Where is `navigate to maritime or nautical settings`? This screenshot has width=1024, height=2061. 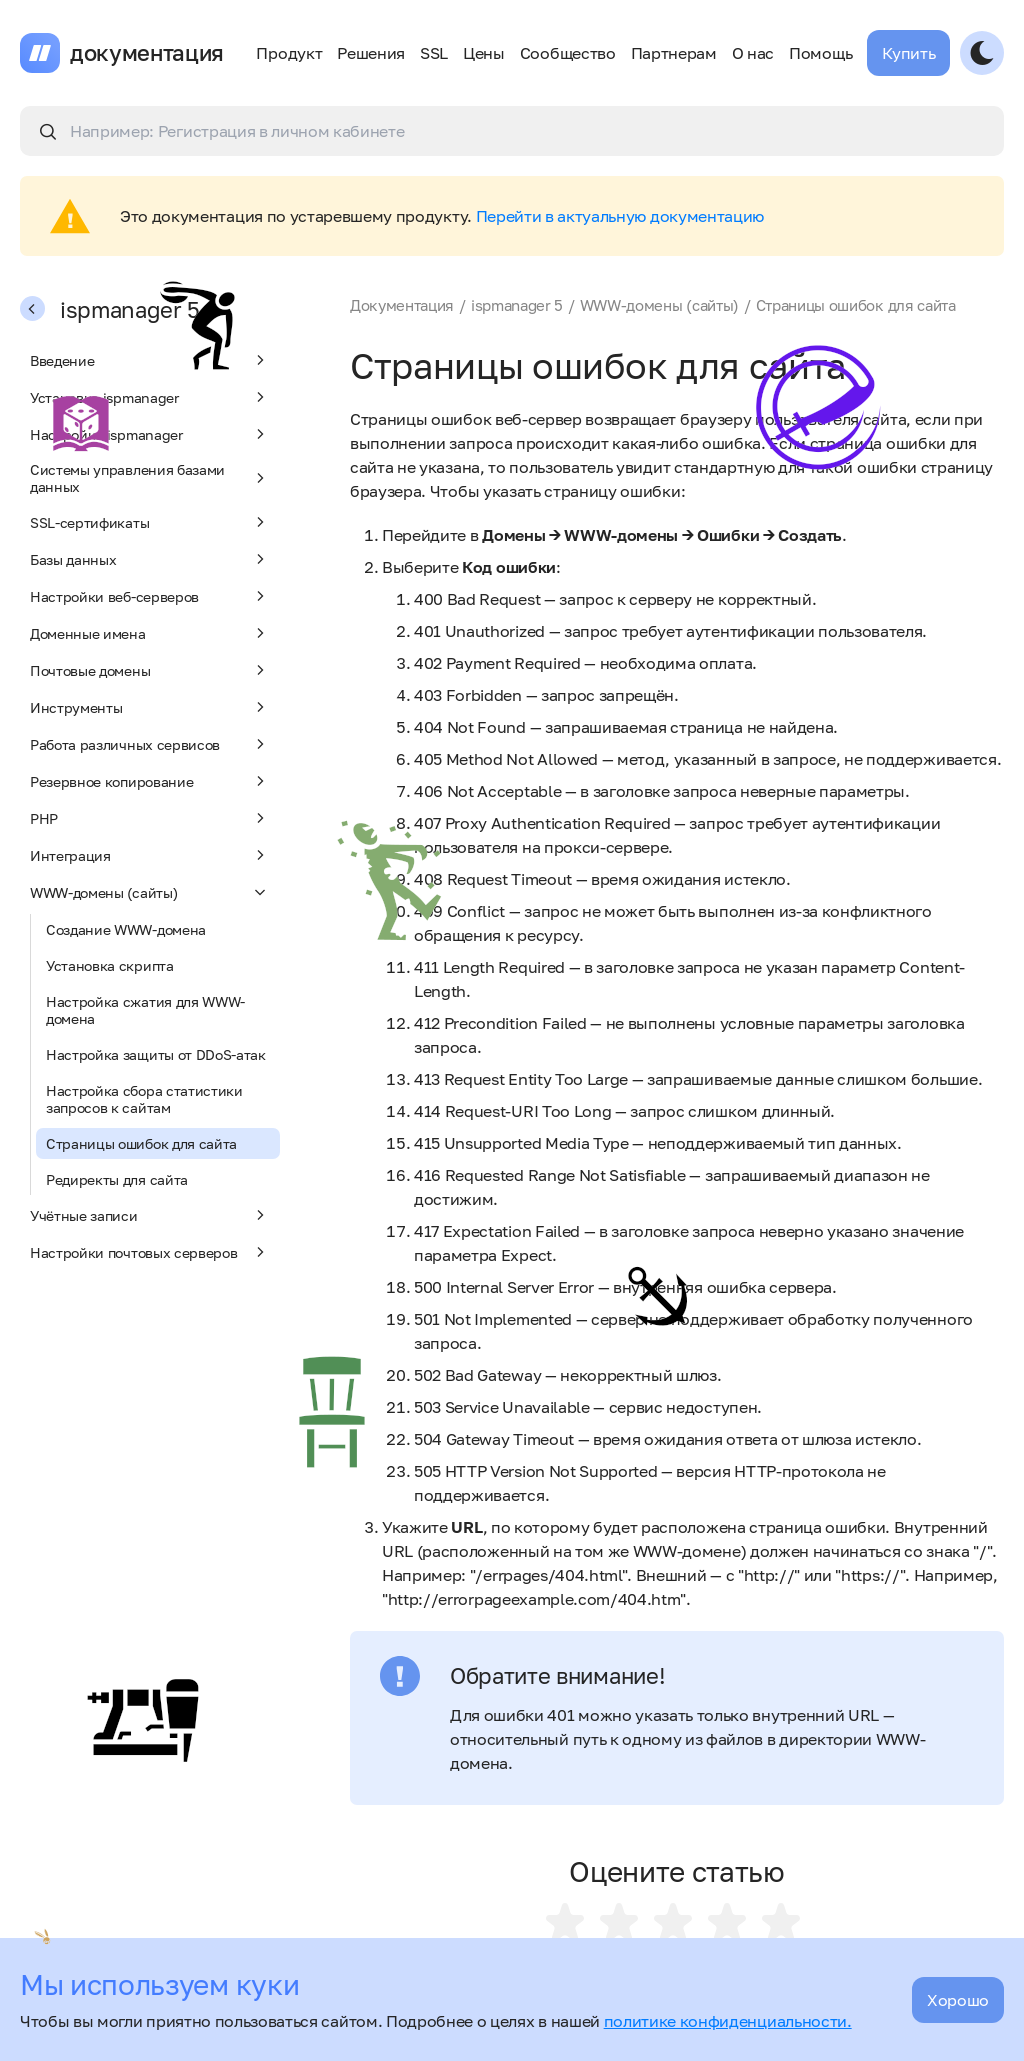
navigate to maritime or nautical settings is located at coordinates (658, 1296).